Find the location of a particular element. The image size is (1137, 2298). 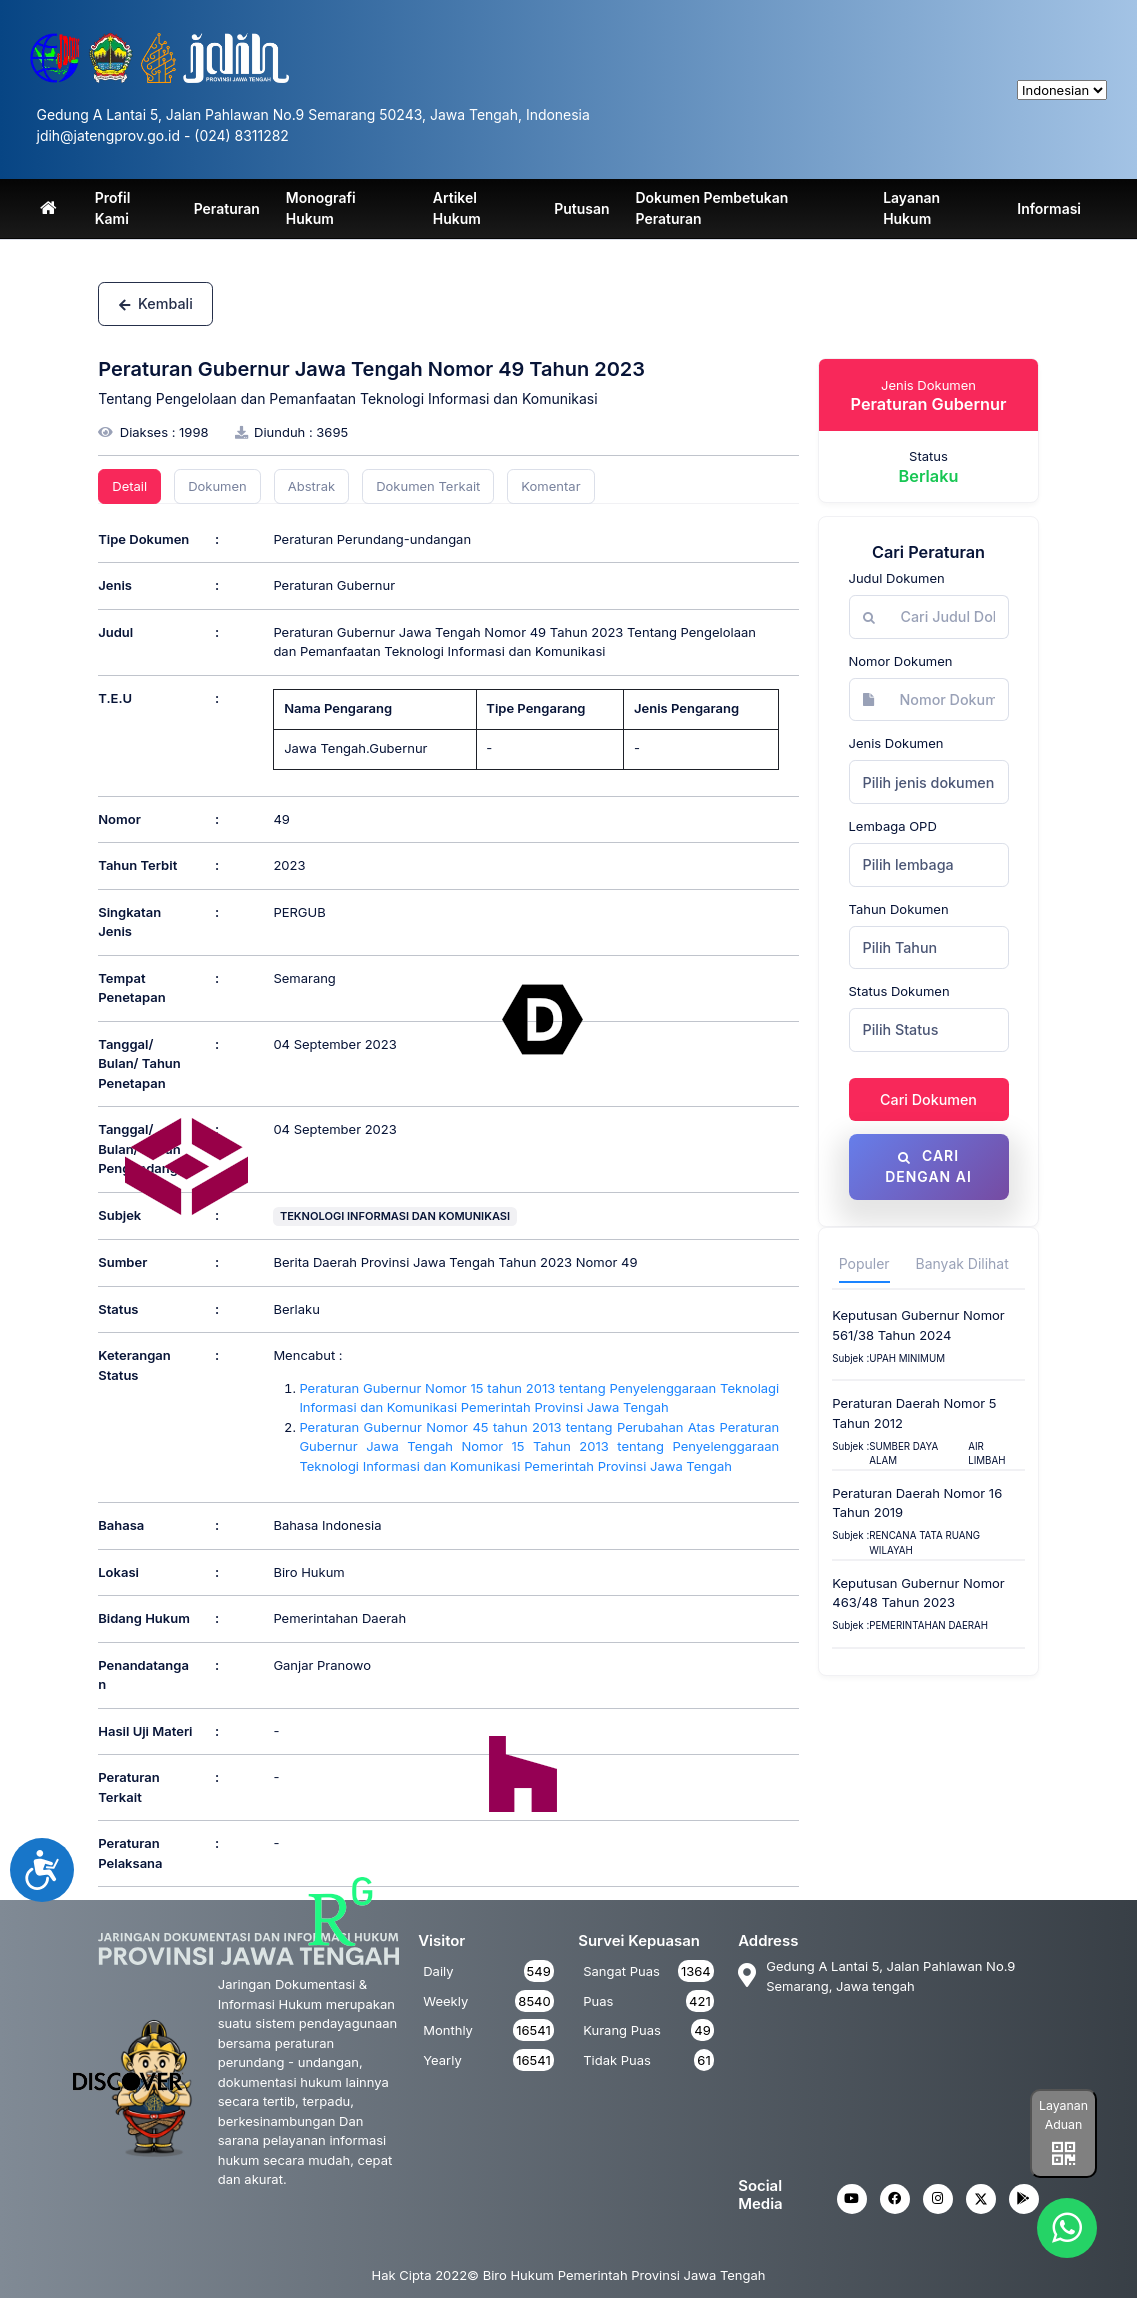

visit ResearchGate profile or website is located at coordinates (340, 1911).